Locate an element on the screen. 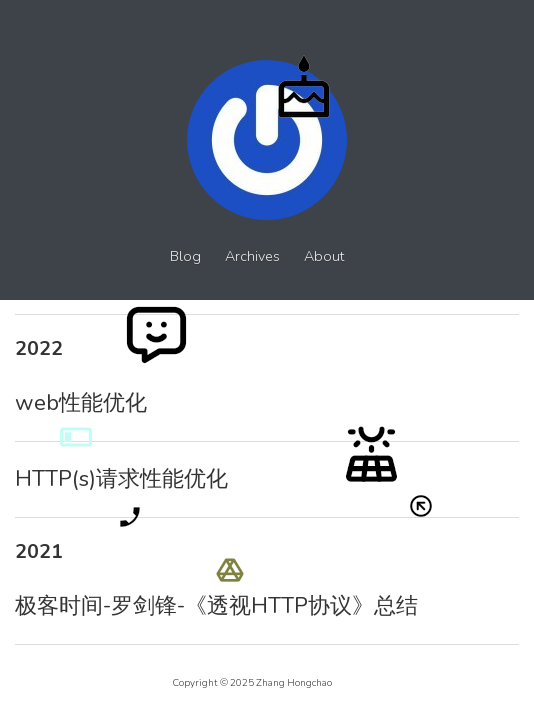  navigate back to previous screen is located at coordinates (421, 506).